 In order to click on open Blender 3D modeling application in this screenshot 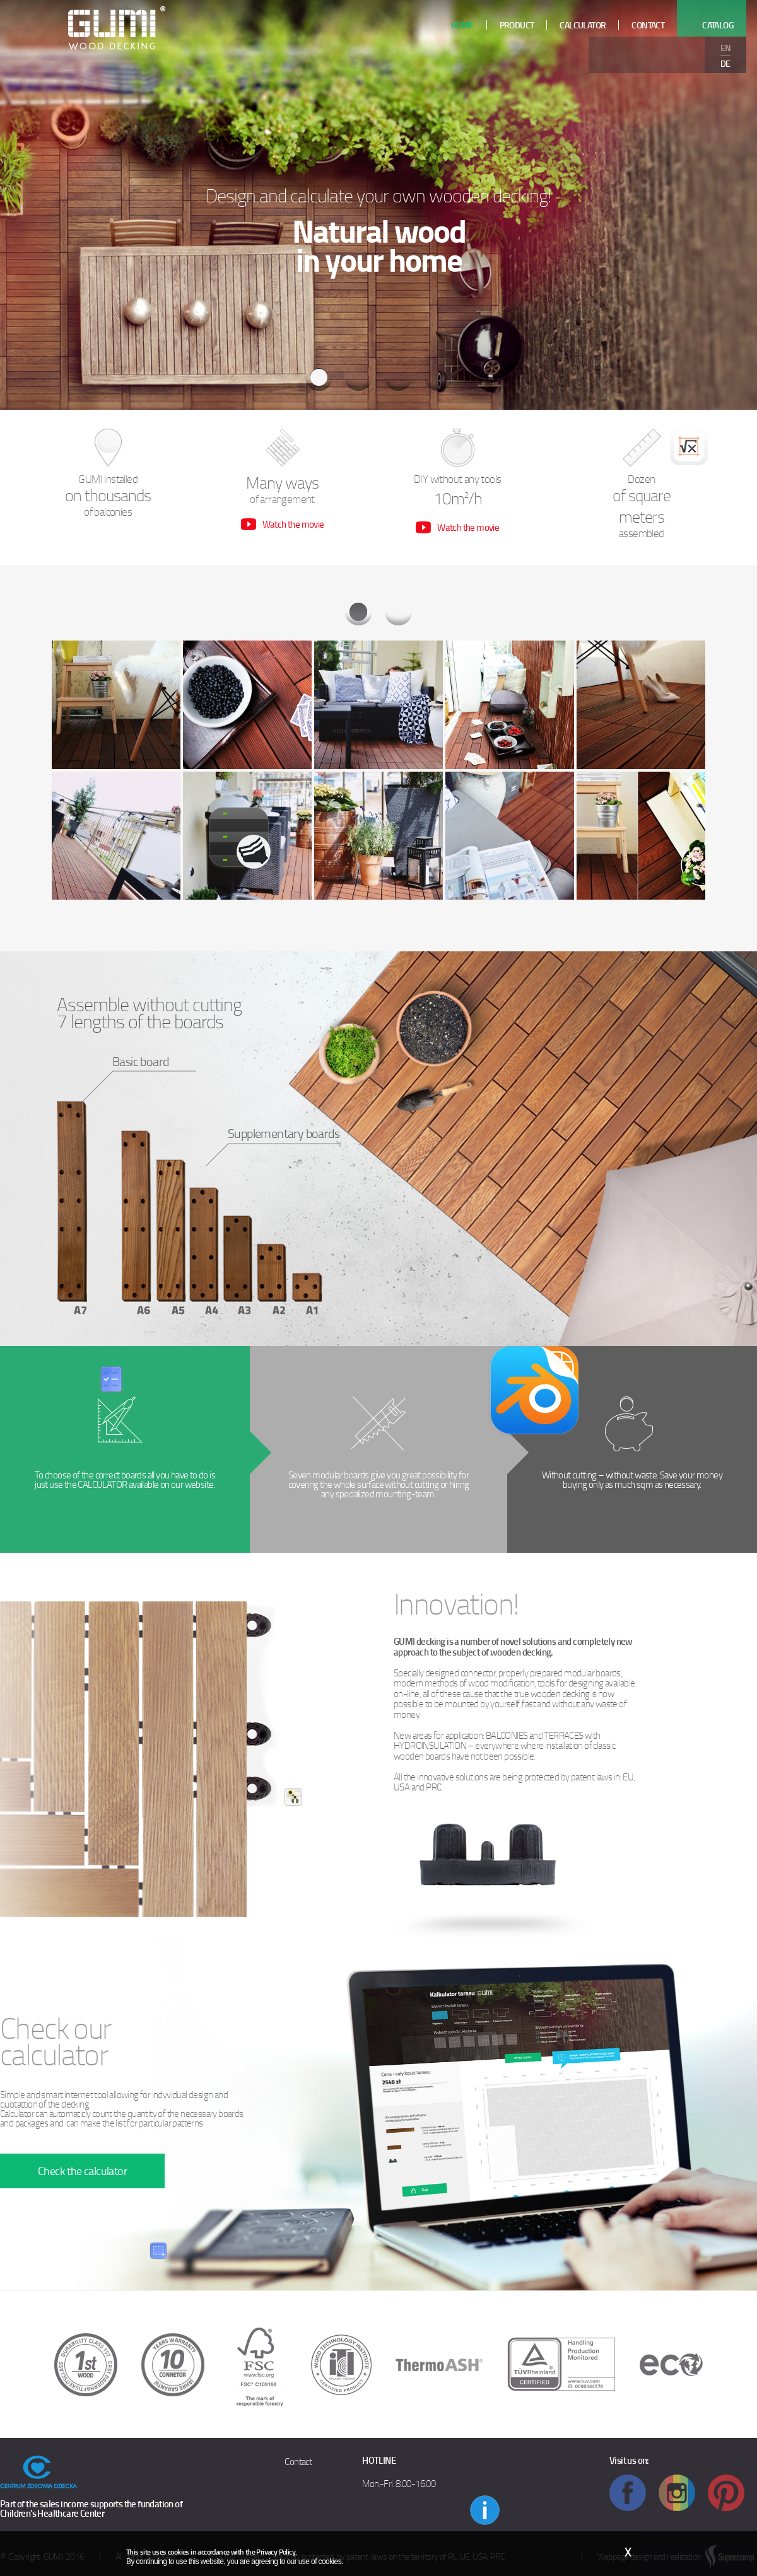, I will do `click(534, 1390)`.